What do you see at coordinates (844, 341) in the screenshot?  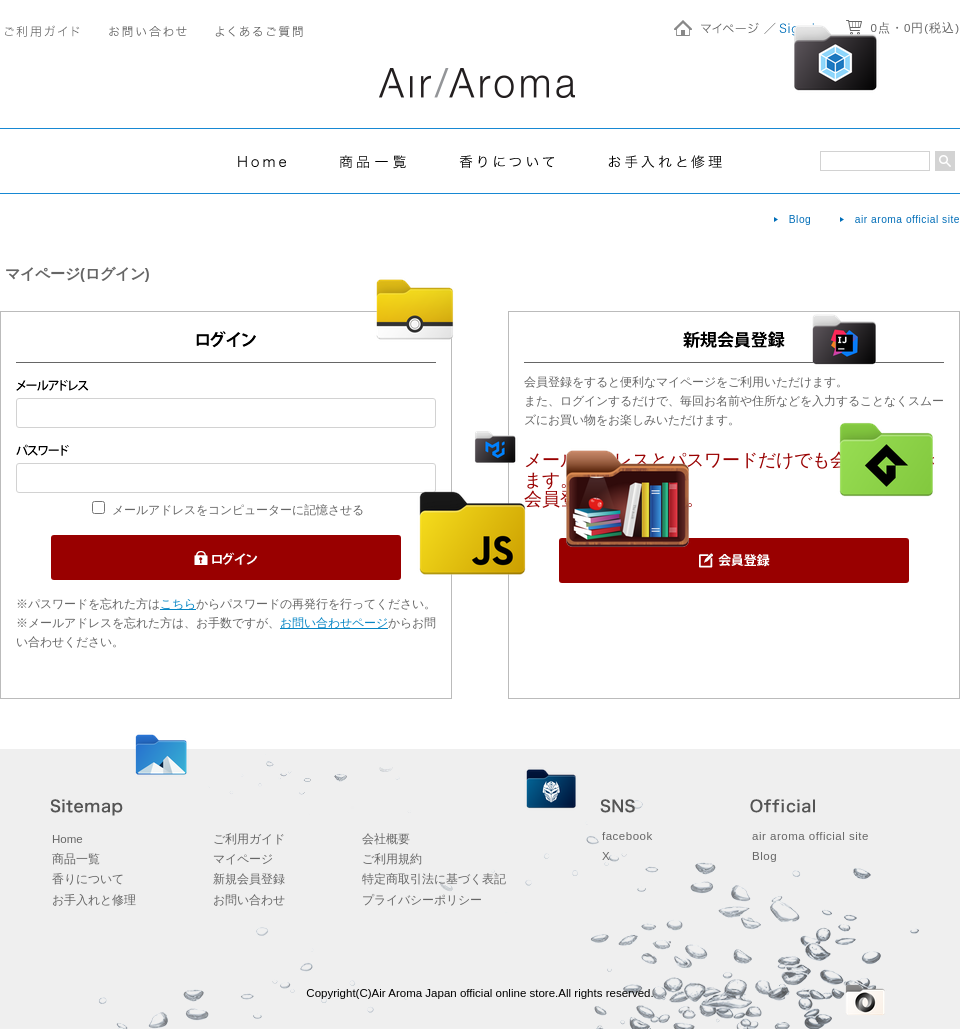 I see `open folder containing IntelliJ IDEA projects` at bounding box center [844, 341].